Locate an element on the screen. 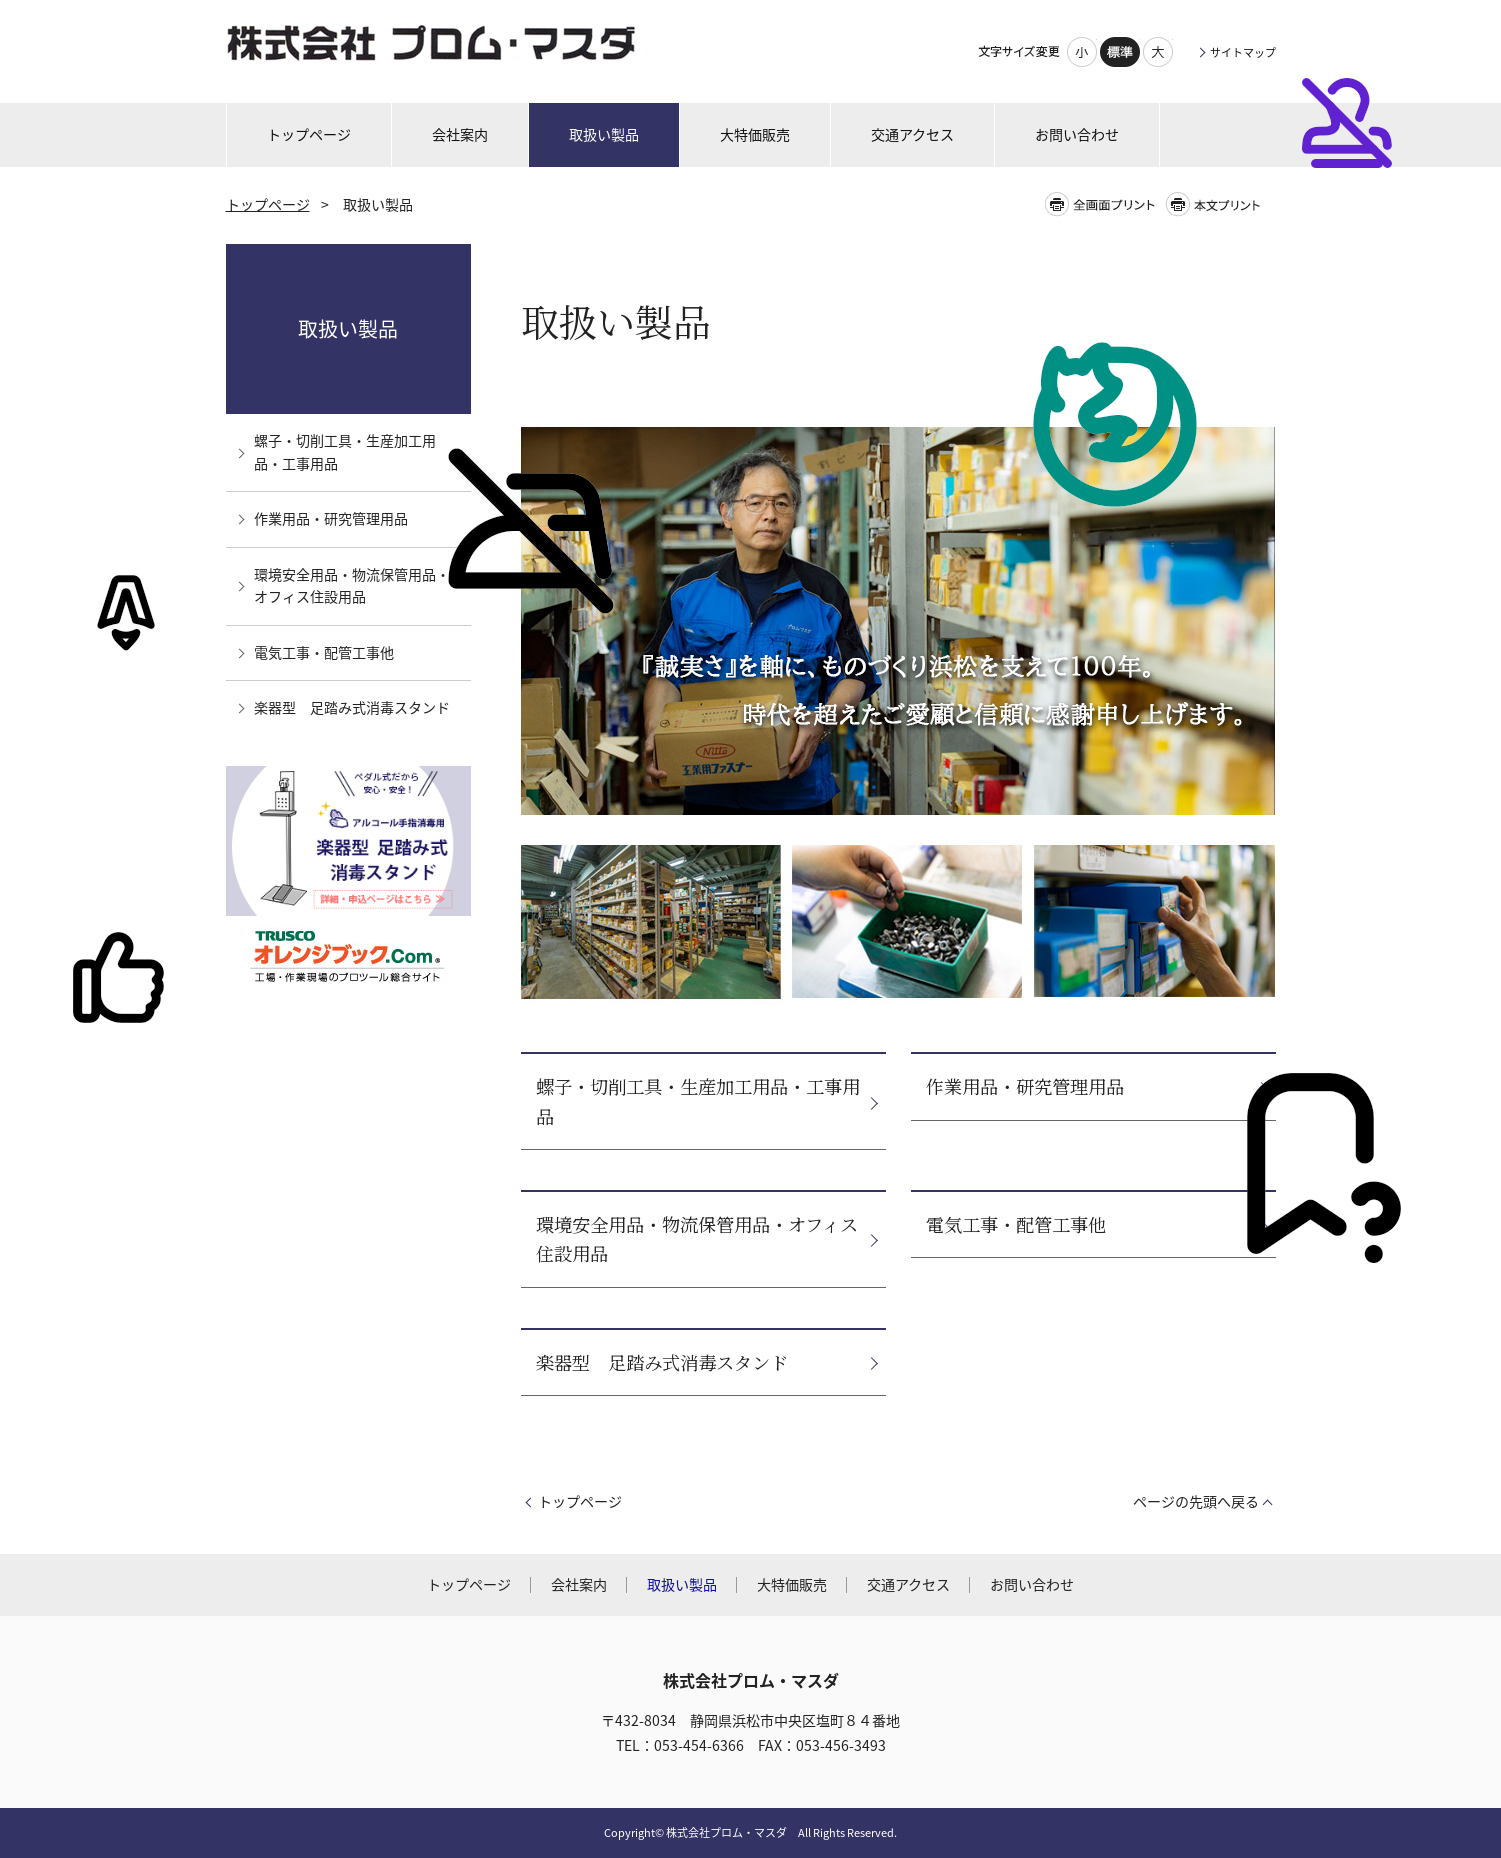 The height and width of the screenshot is (1858, 1501). access bookmark help or FAQ is located at coordinates (1310, 1163).